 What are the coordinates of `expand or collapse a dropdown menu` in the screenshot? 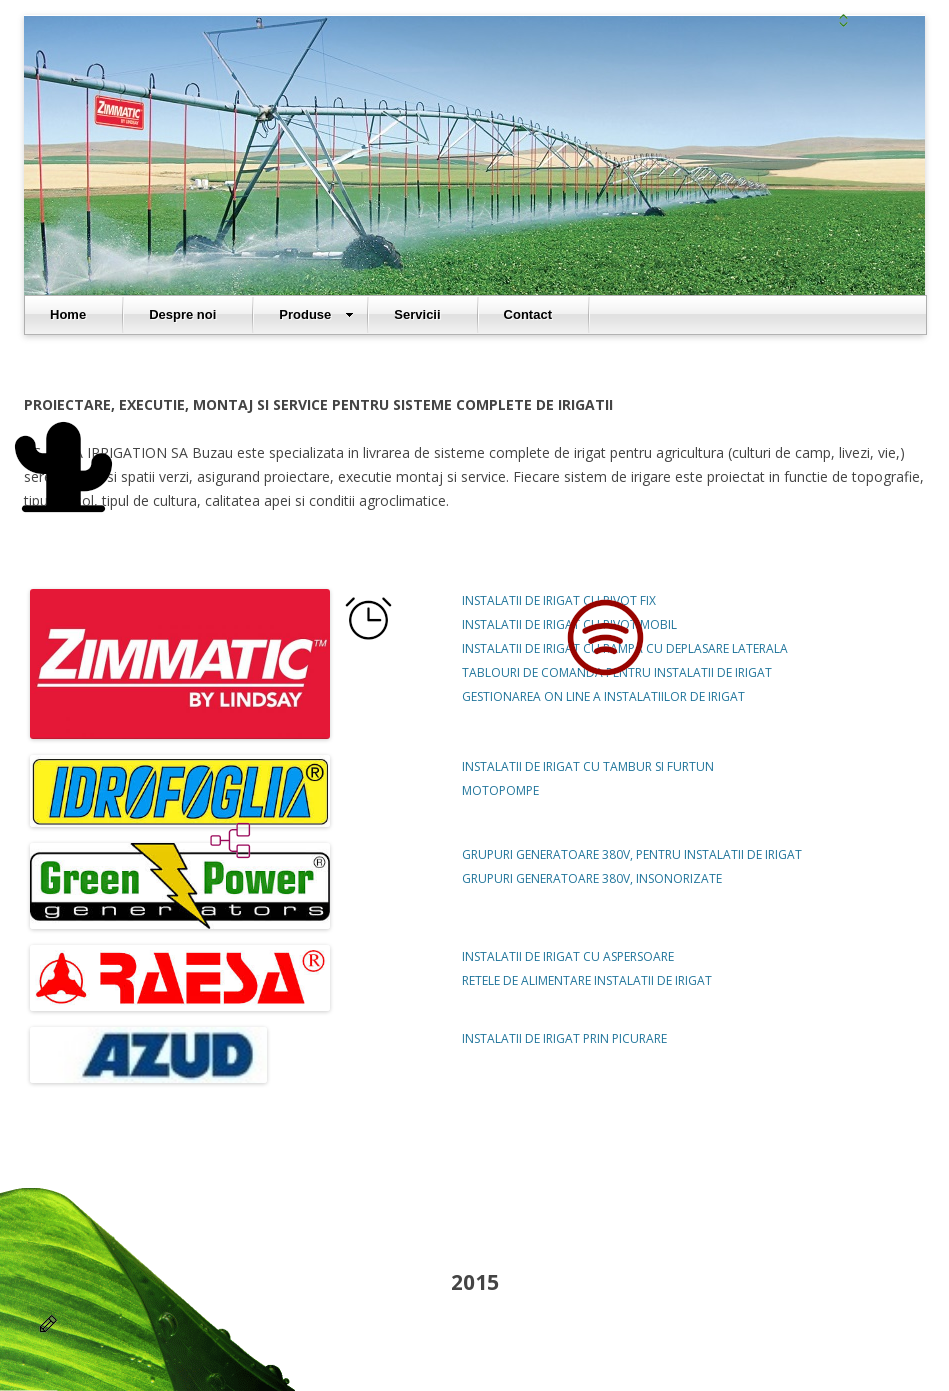 It's located at (843, 20).